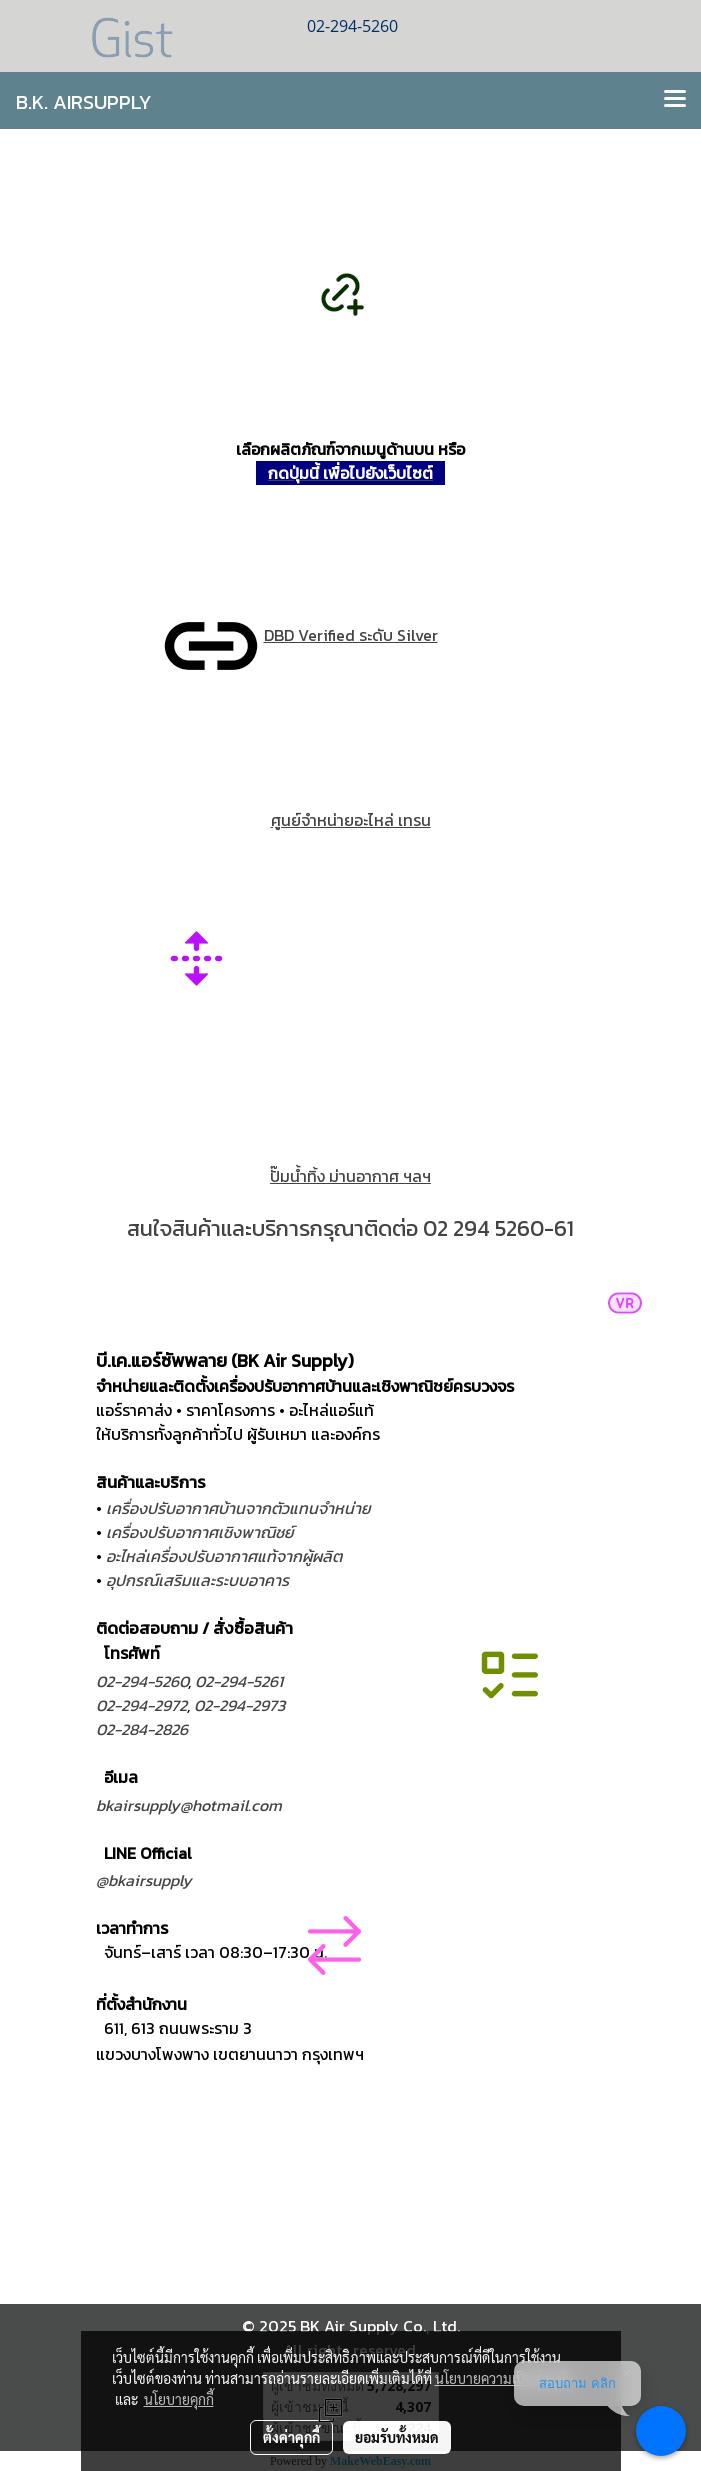 The image size is (701, 2471). Describe the element at coordinates (625, 1303) in the screenshot. I see `access virtual reality mode or settings` at that location.